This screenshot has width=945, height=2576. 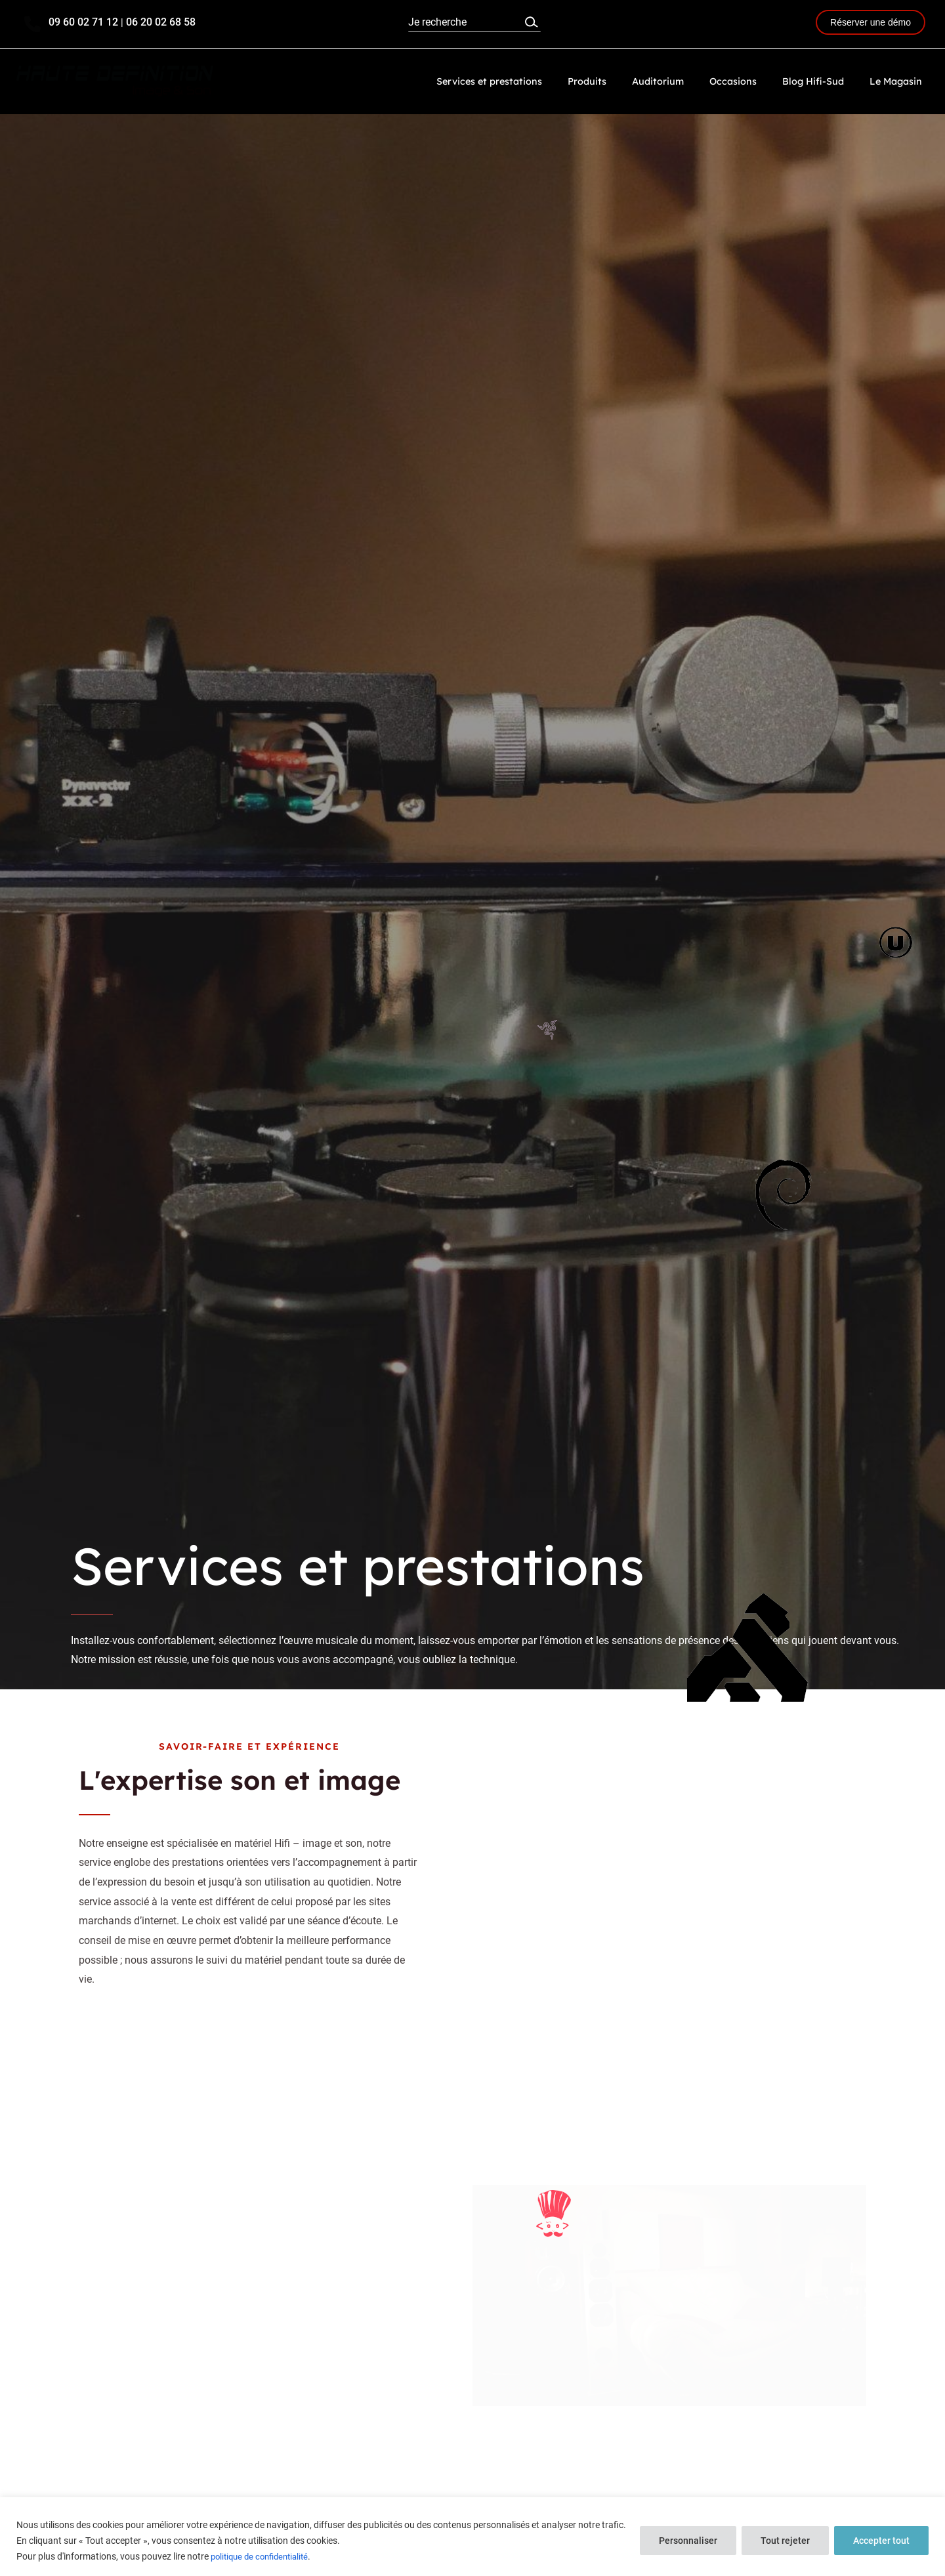 I want to click on Kong API gateway logo, so click(x=747, y=1647).